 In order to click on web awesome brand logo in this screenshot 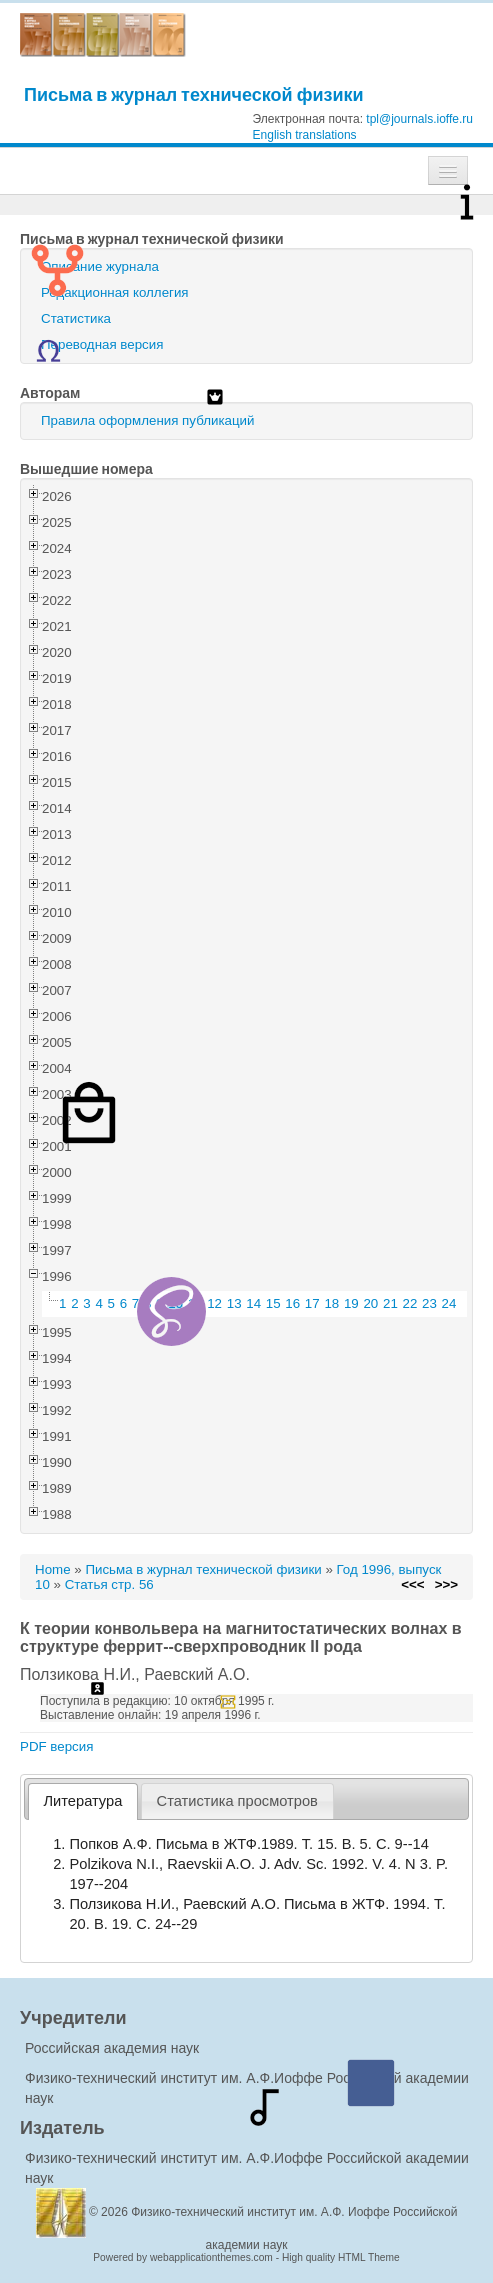, I will do `click(215, 397)`.